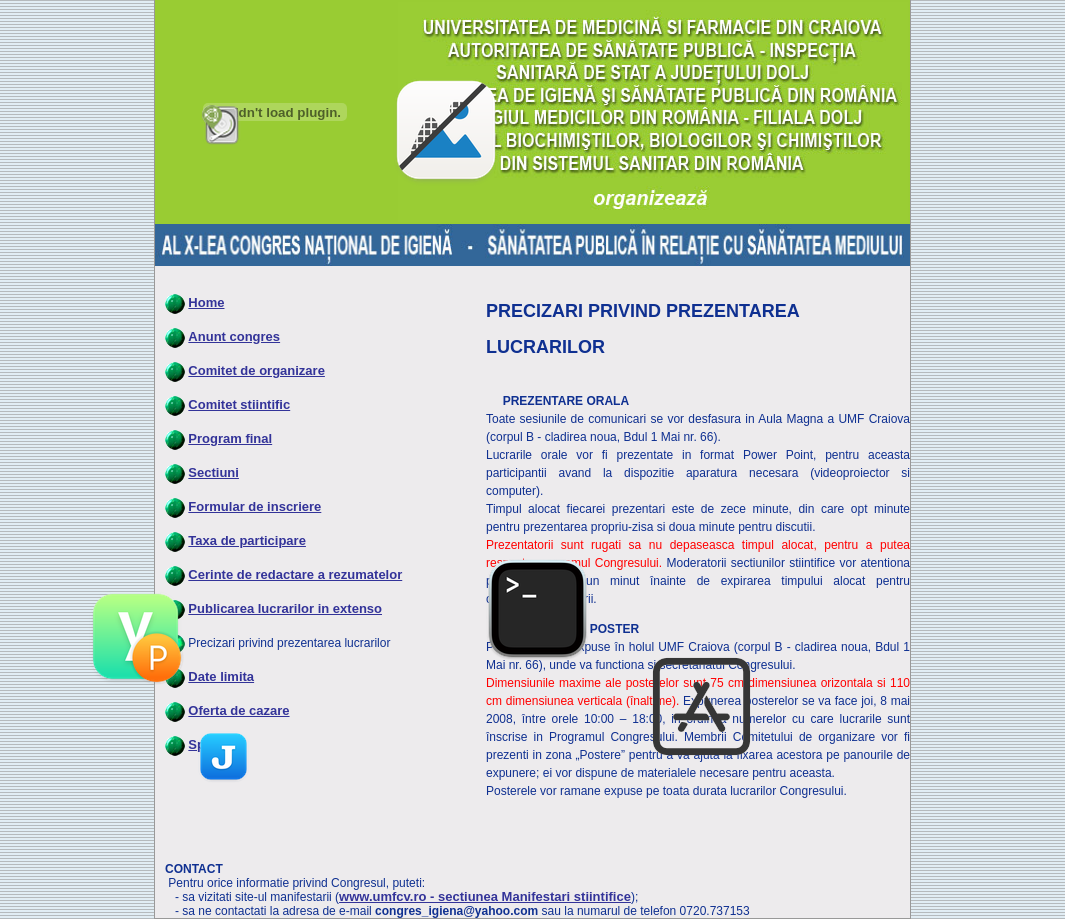 The image size is (1065, 919). What do you see at coordinates (446, 130) in the screenshot?
I see `open bitmap2component application` at bounding box center [446, 130].